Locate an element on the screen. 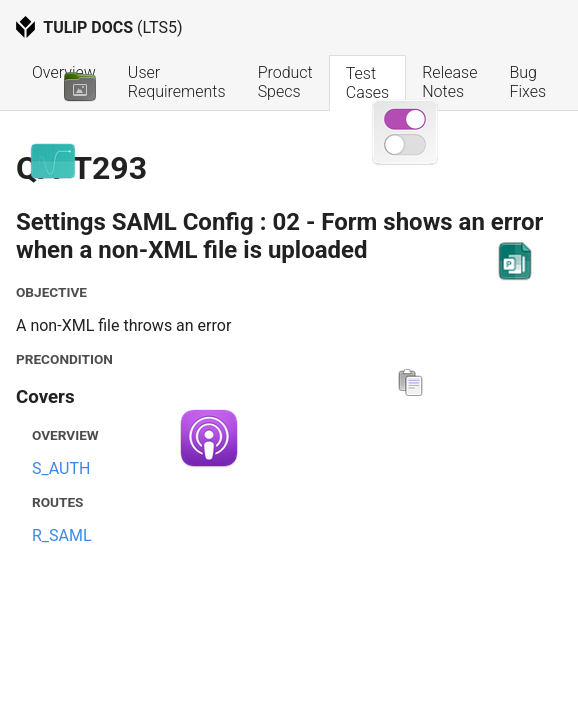 The width and height of the screenshot is (578, 720). open gnome tweaks application is located at coordinates (405, 132).